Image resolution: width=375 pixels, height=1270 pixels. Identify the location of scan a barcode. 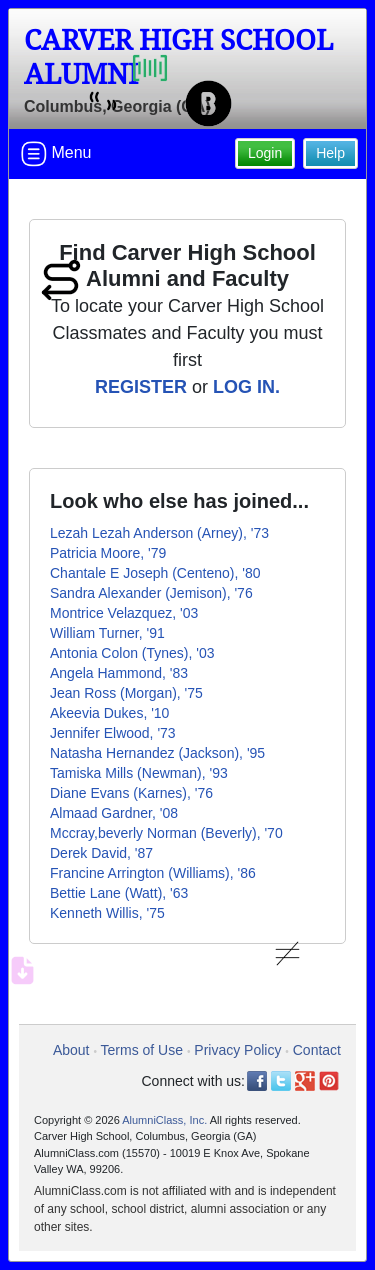
(150, 68).